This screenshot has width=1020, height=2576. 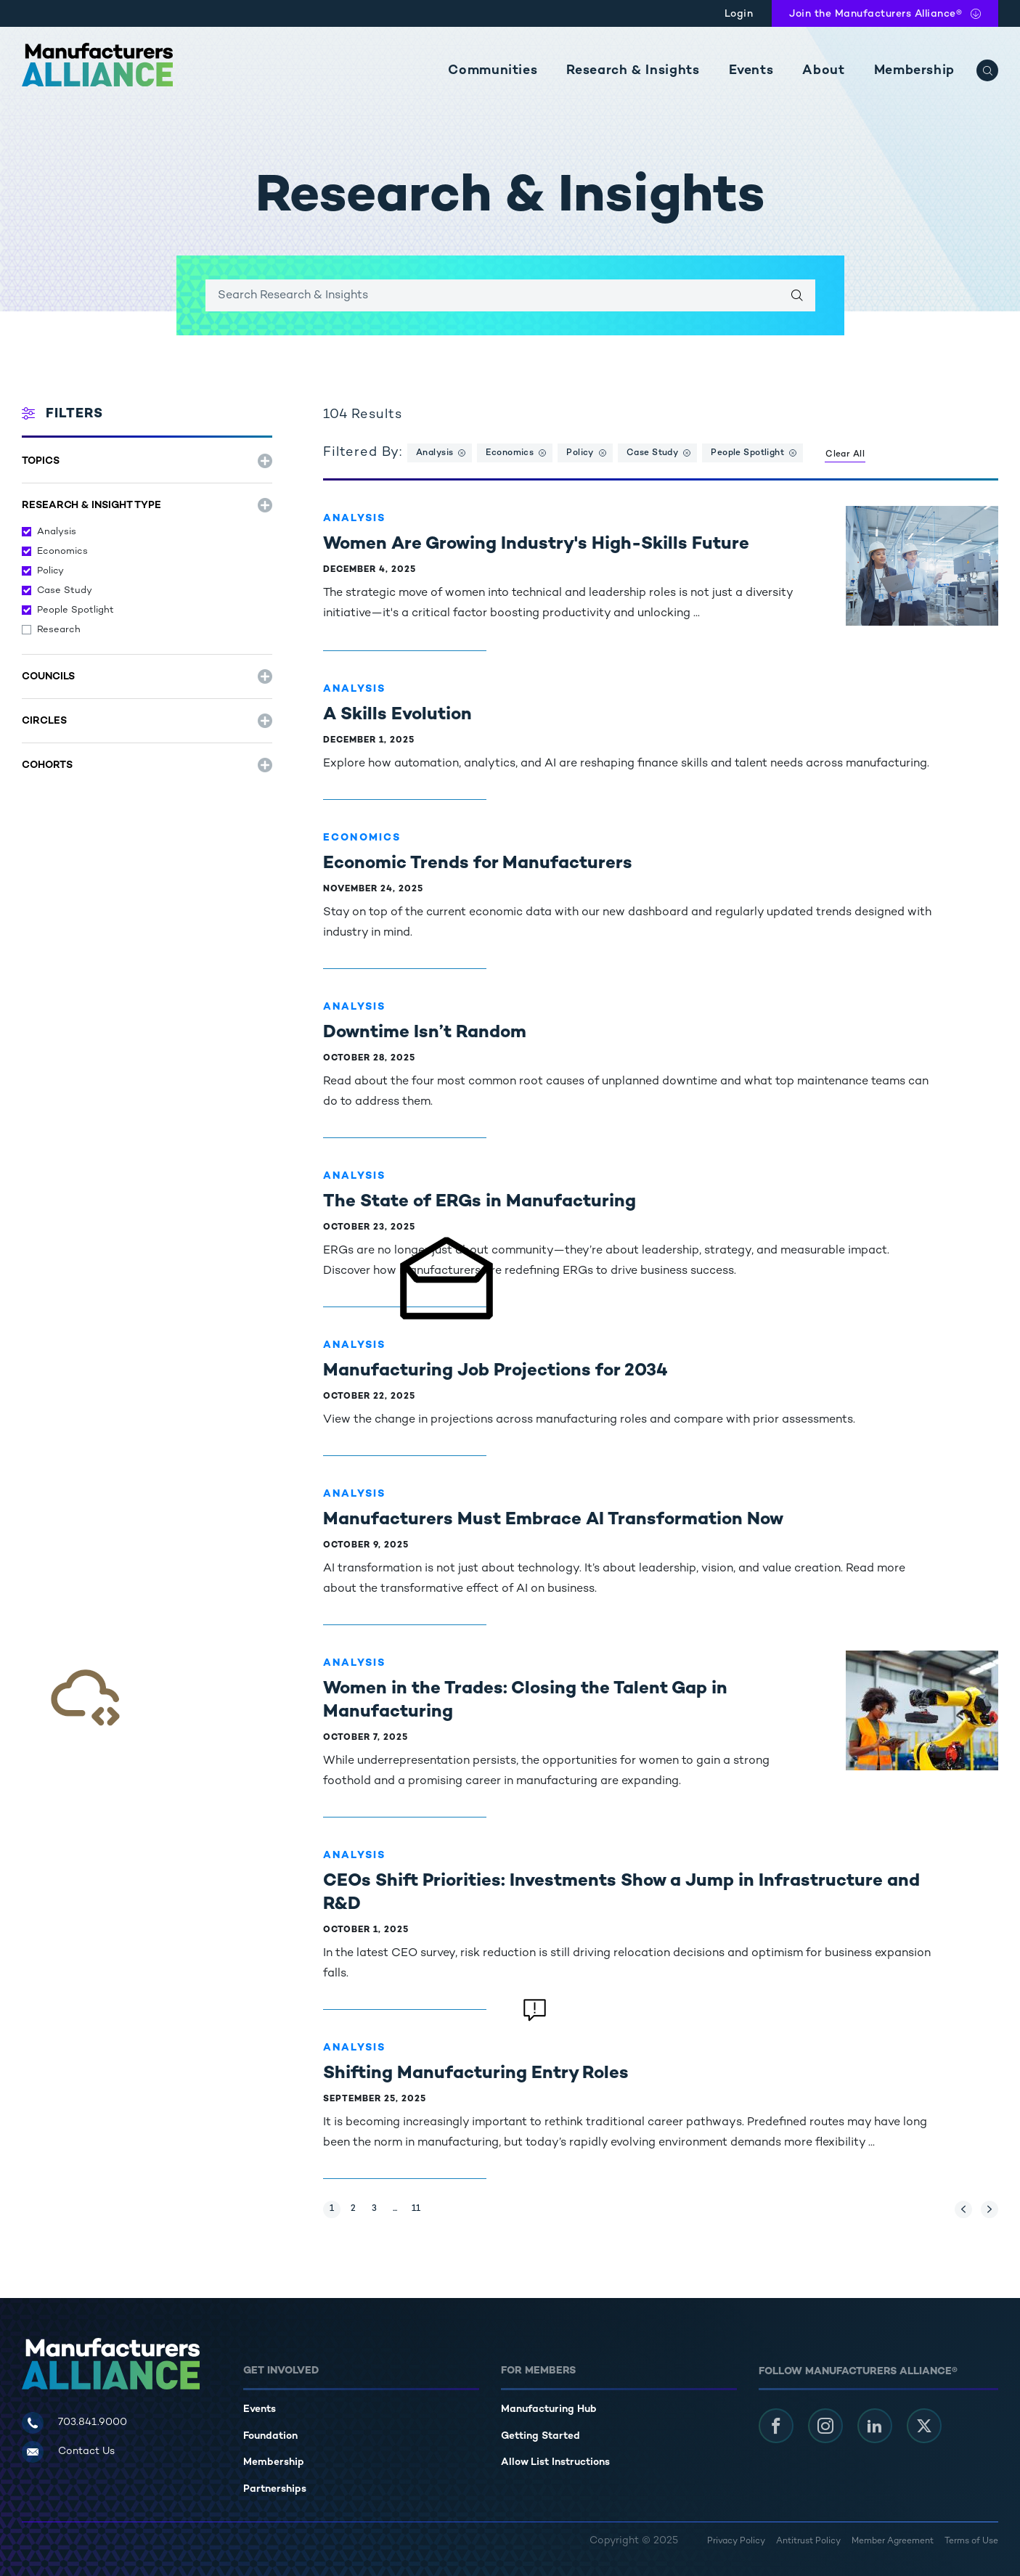 What do you see at coordinates (534, 2010) in the screenshot?
I see `report an issue or problem` at bounding box center [534, 2010].